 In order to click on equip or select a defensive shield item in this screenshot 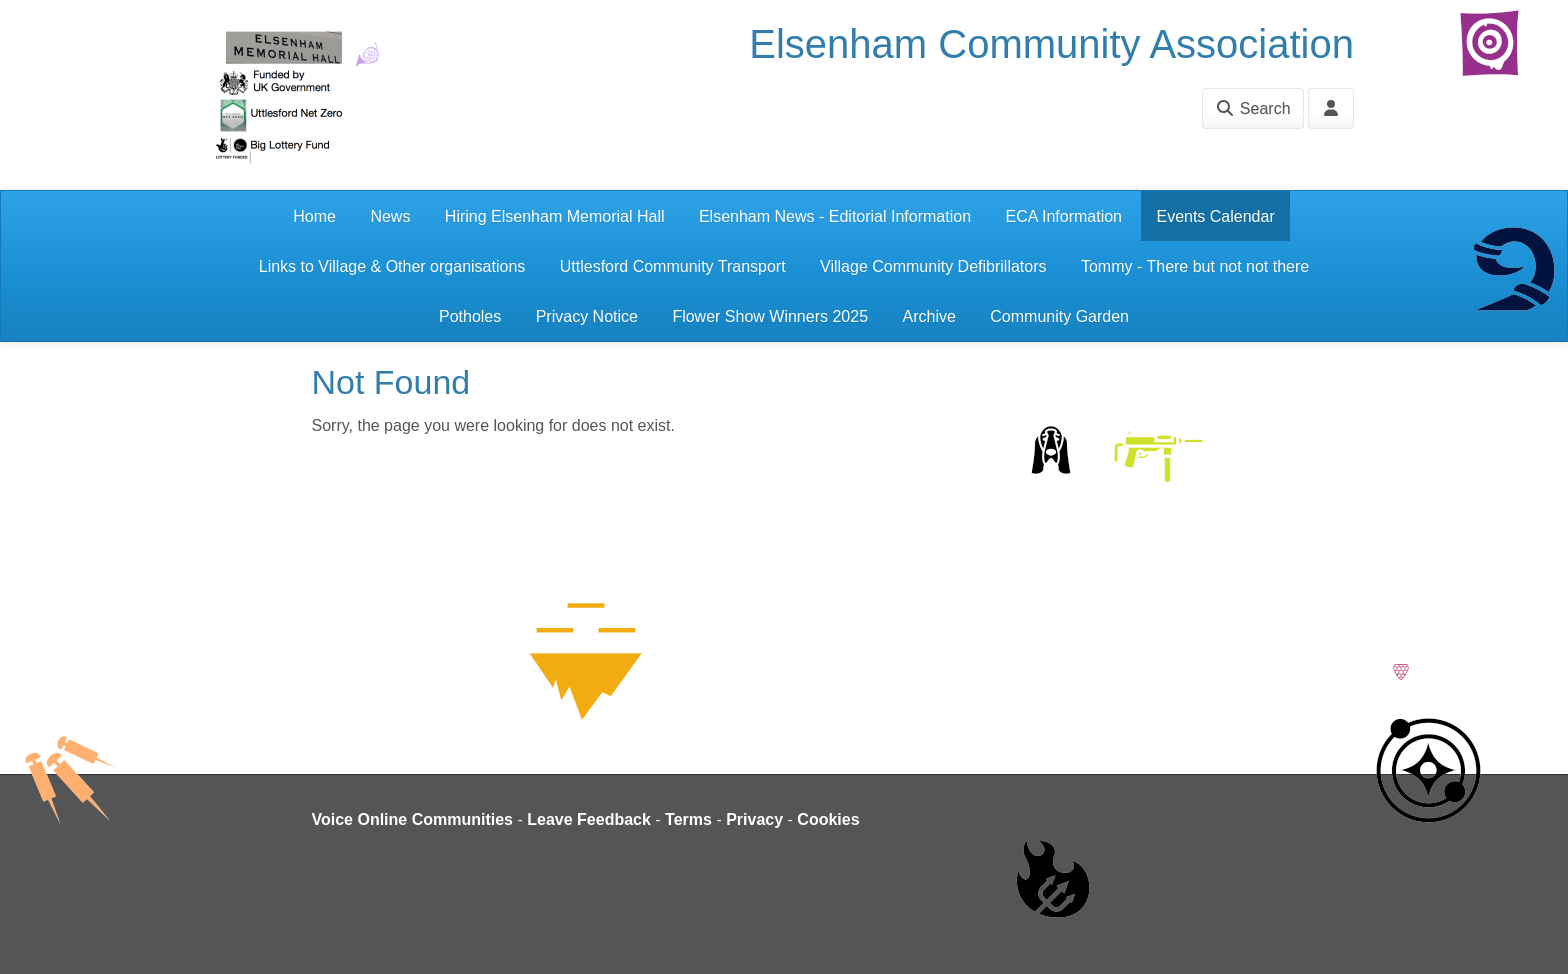, I will do `click(1401, 672)`.